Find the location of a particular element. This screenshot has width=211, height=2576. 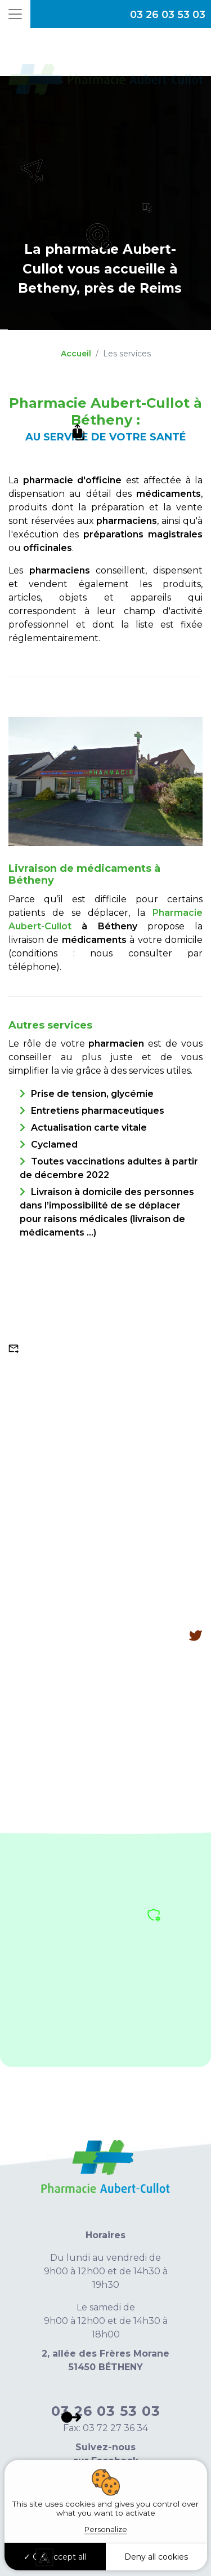

download or install a new font is located at coordinates (44, 2557).